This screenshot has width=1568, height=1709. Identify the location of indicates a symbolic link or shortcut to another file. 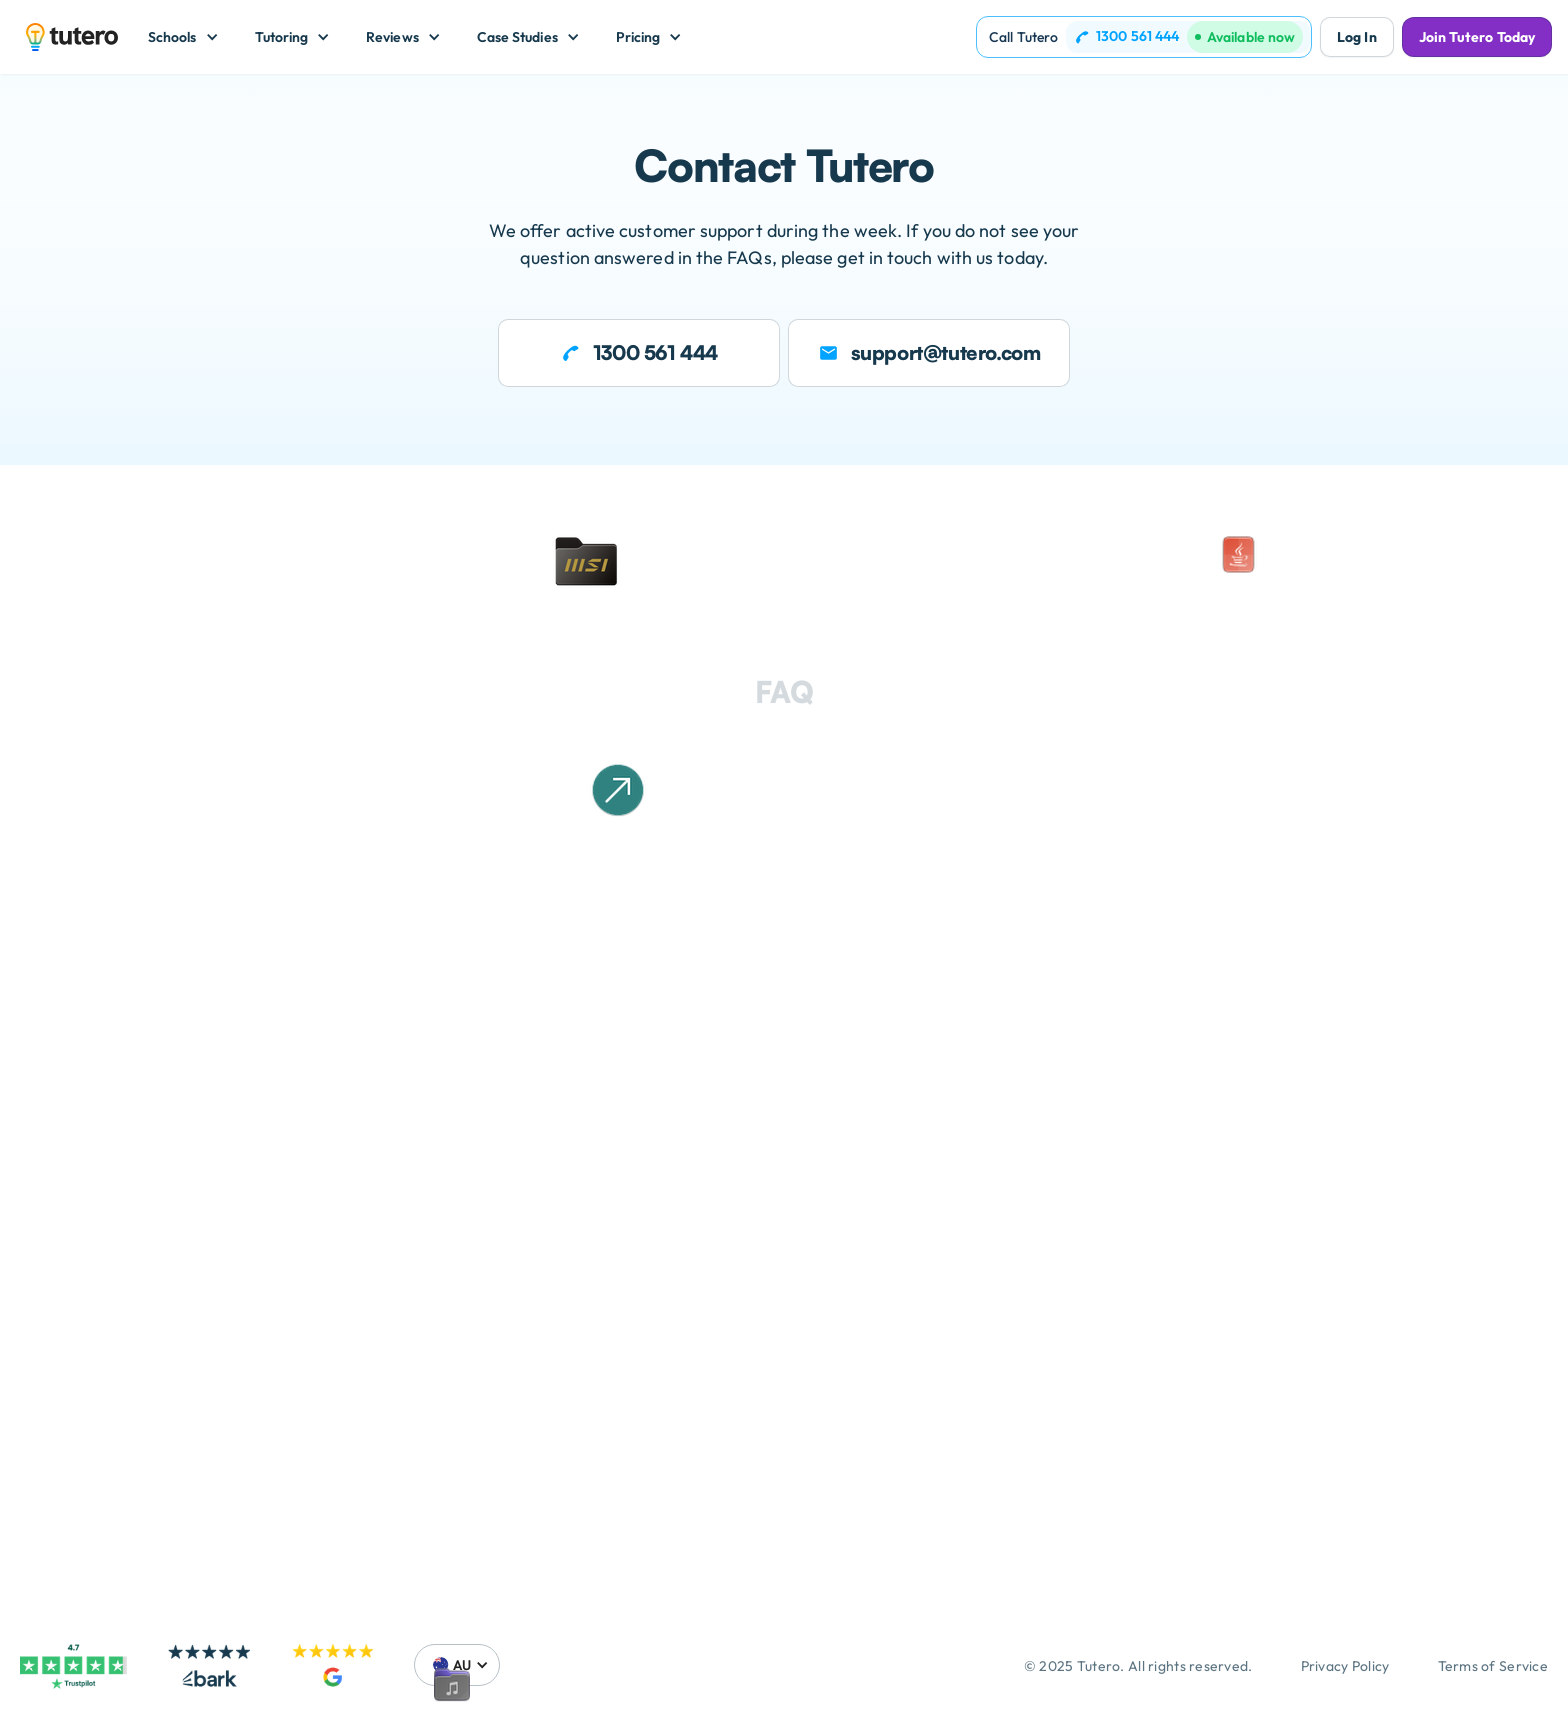
(618, 790).